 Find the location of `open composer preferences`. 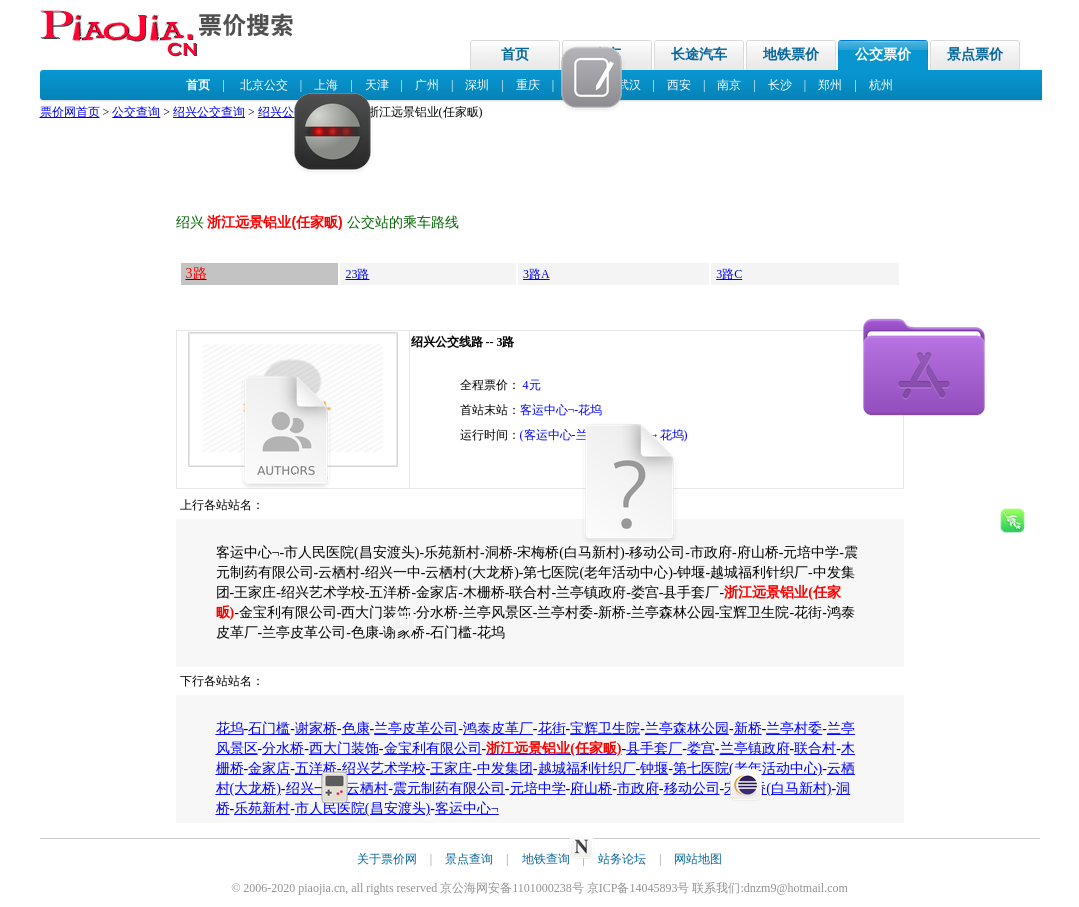

open composer preferences is located at coordinates (591, 78).